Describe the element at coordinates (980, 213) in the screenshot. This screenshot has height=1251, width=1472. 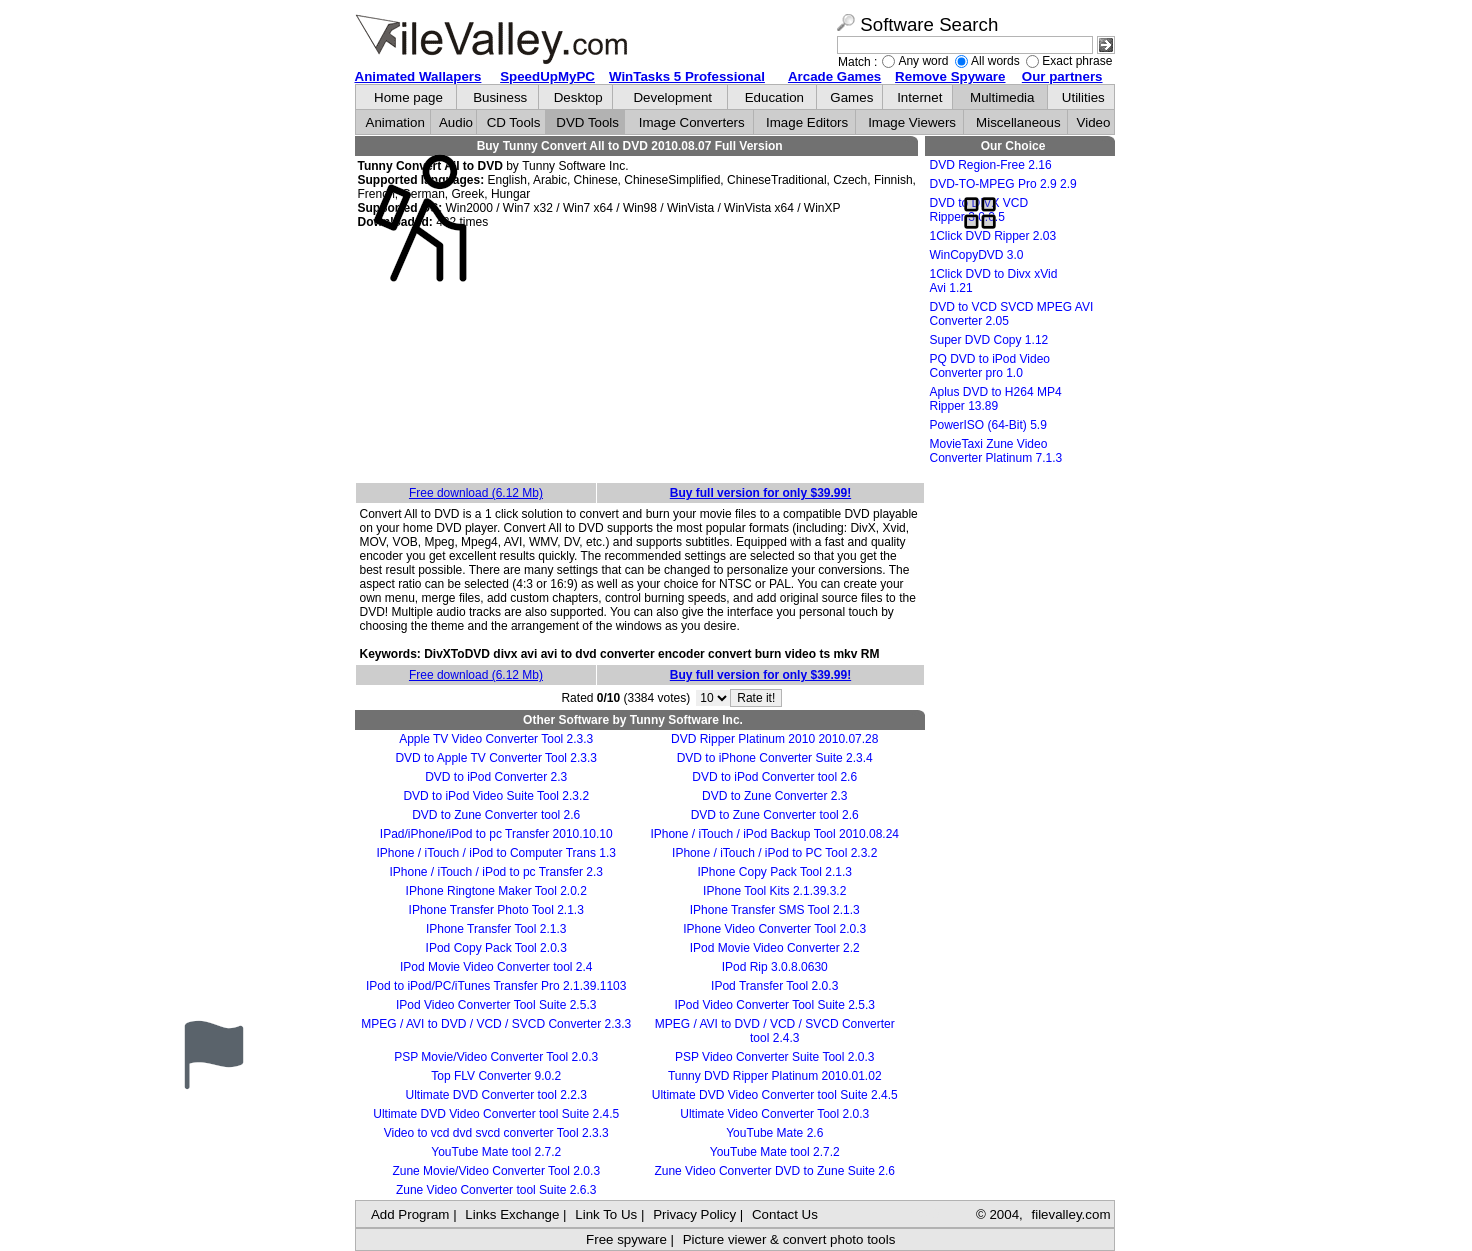
I see `view all apps or applications` at that location.